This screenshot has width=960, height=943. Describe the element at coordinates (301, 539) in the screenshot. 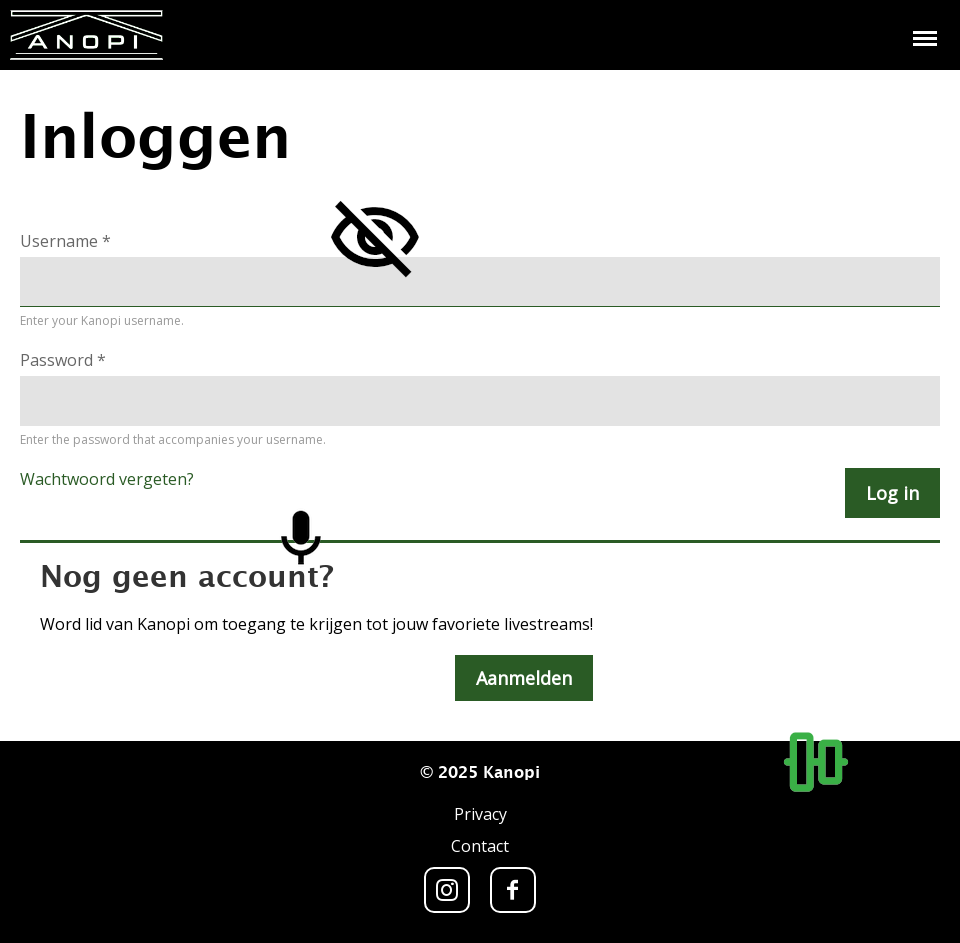

I see `tap to start voice recording` at that location.